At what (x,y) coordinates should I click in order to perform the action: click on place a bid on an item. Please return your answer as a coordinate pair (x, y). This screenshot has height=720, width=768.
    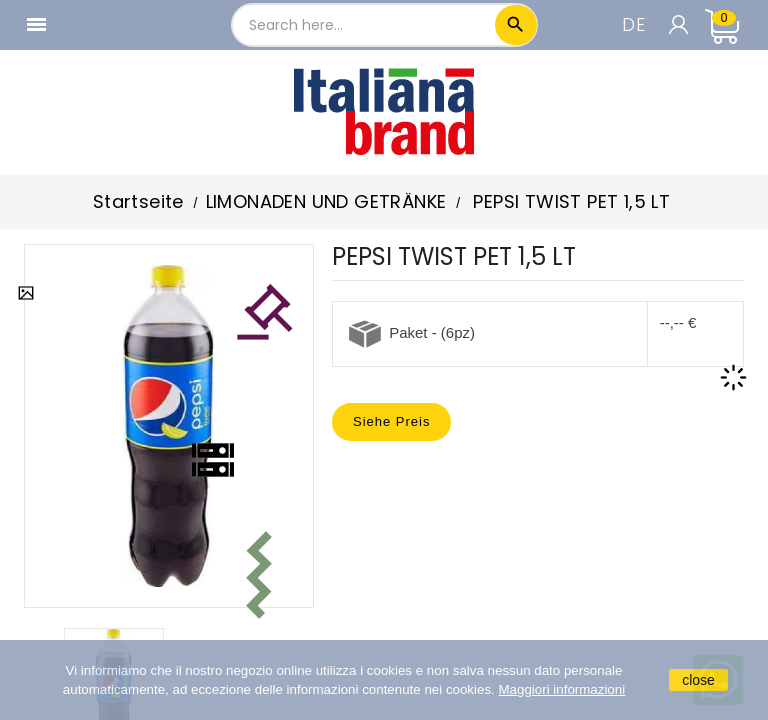
    Looking at the image, I should click on (263, 313).